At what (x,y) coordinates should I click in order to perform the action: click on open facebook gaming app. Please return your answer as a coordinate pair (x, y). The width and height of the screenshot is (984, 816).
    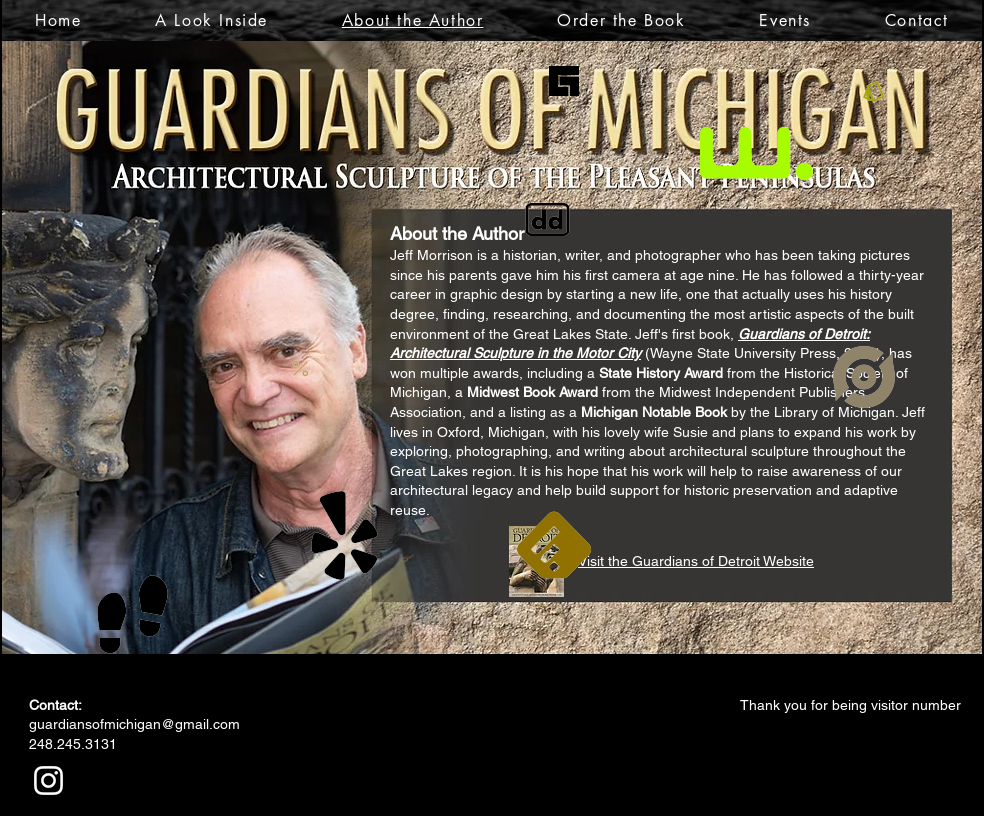
    Looking at the image, I should click on (564, 81).